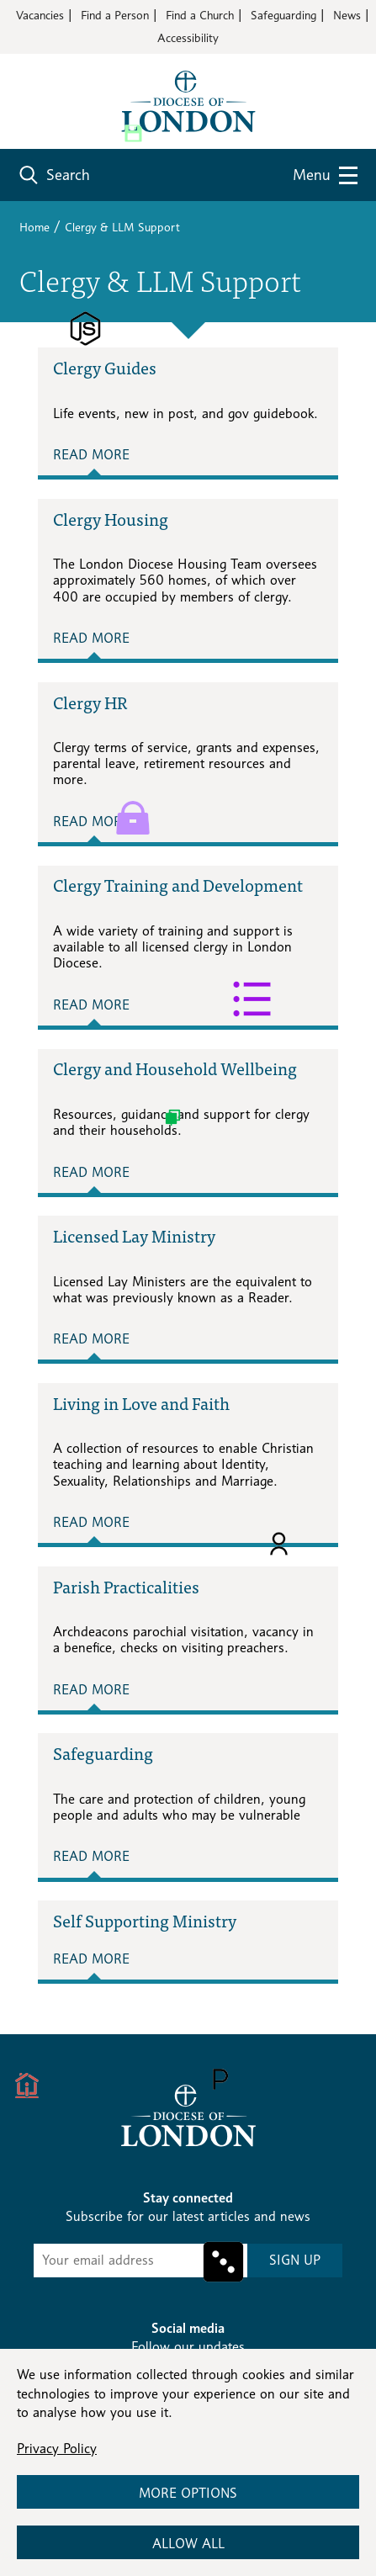  Describe the element at coordinates (223, 2261) in the screenshot. I see `roll dice or generate random result` at that location.